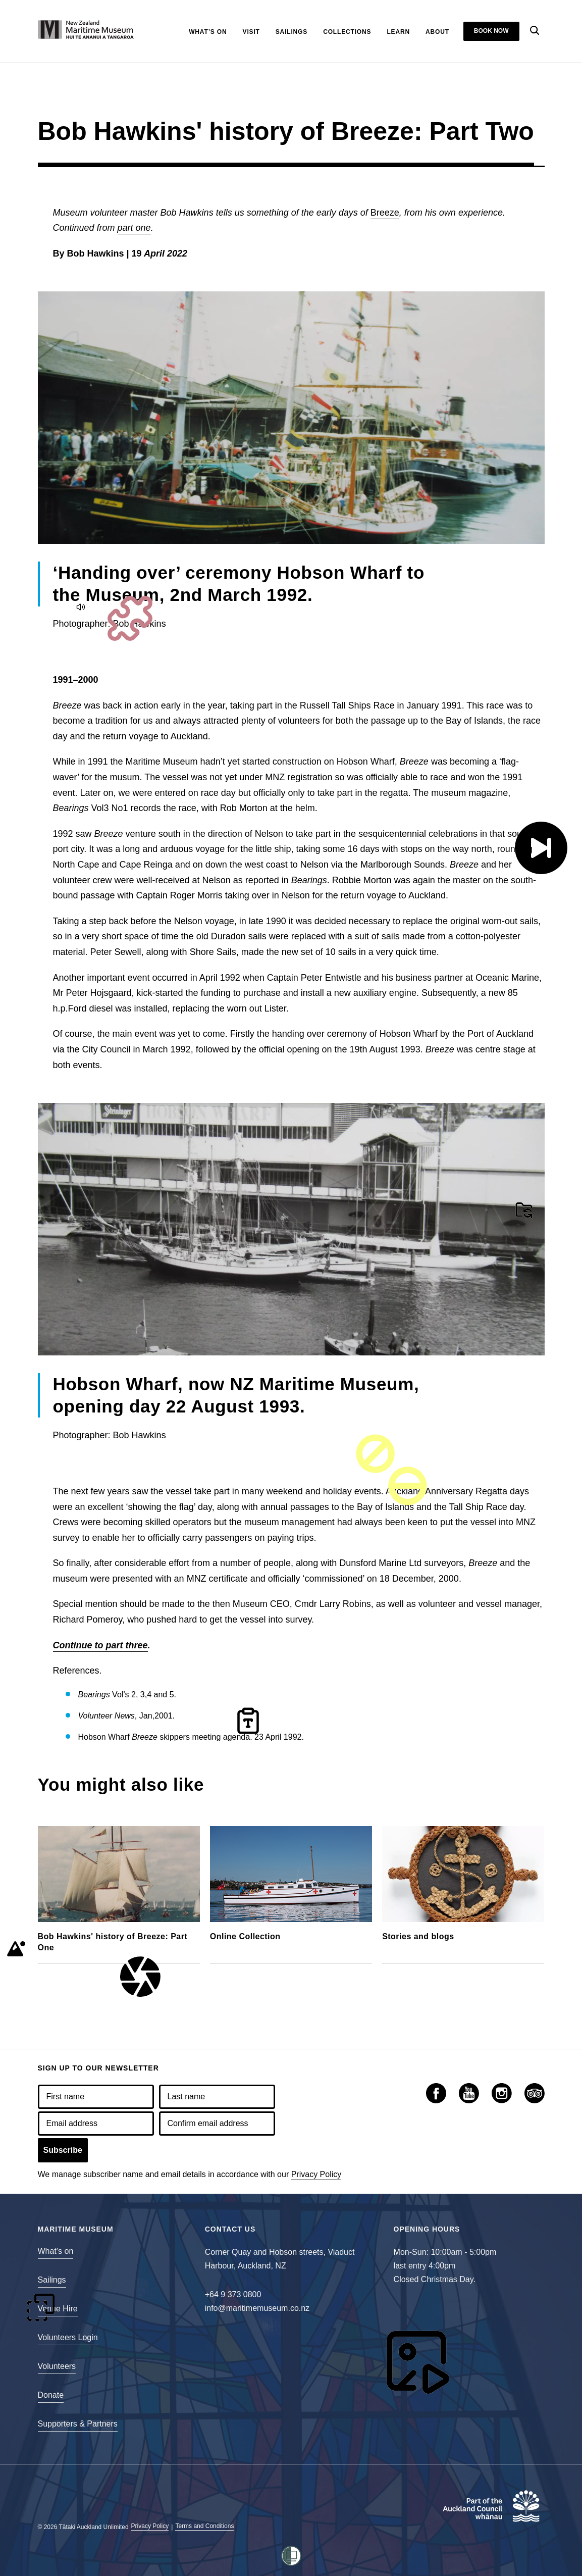 This screenshot has height=2576, width=582. Describe the element at coordinates (248, 1721) in the screenshot. I see `paste as plain text` at that location.